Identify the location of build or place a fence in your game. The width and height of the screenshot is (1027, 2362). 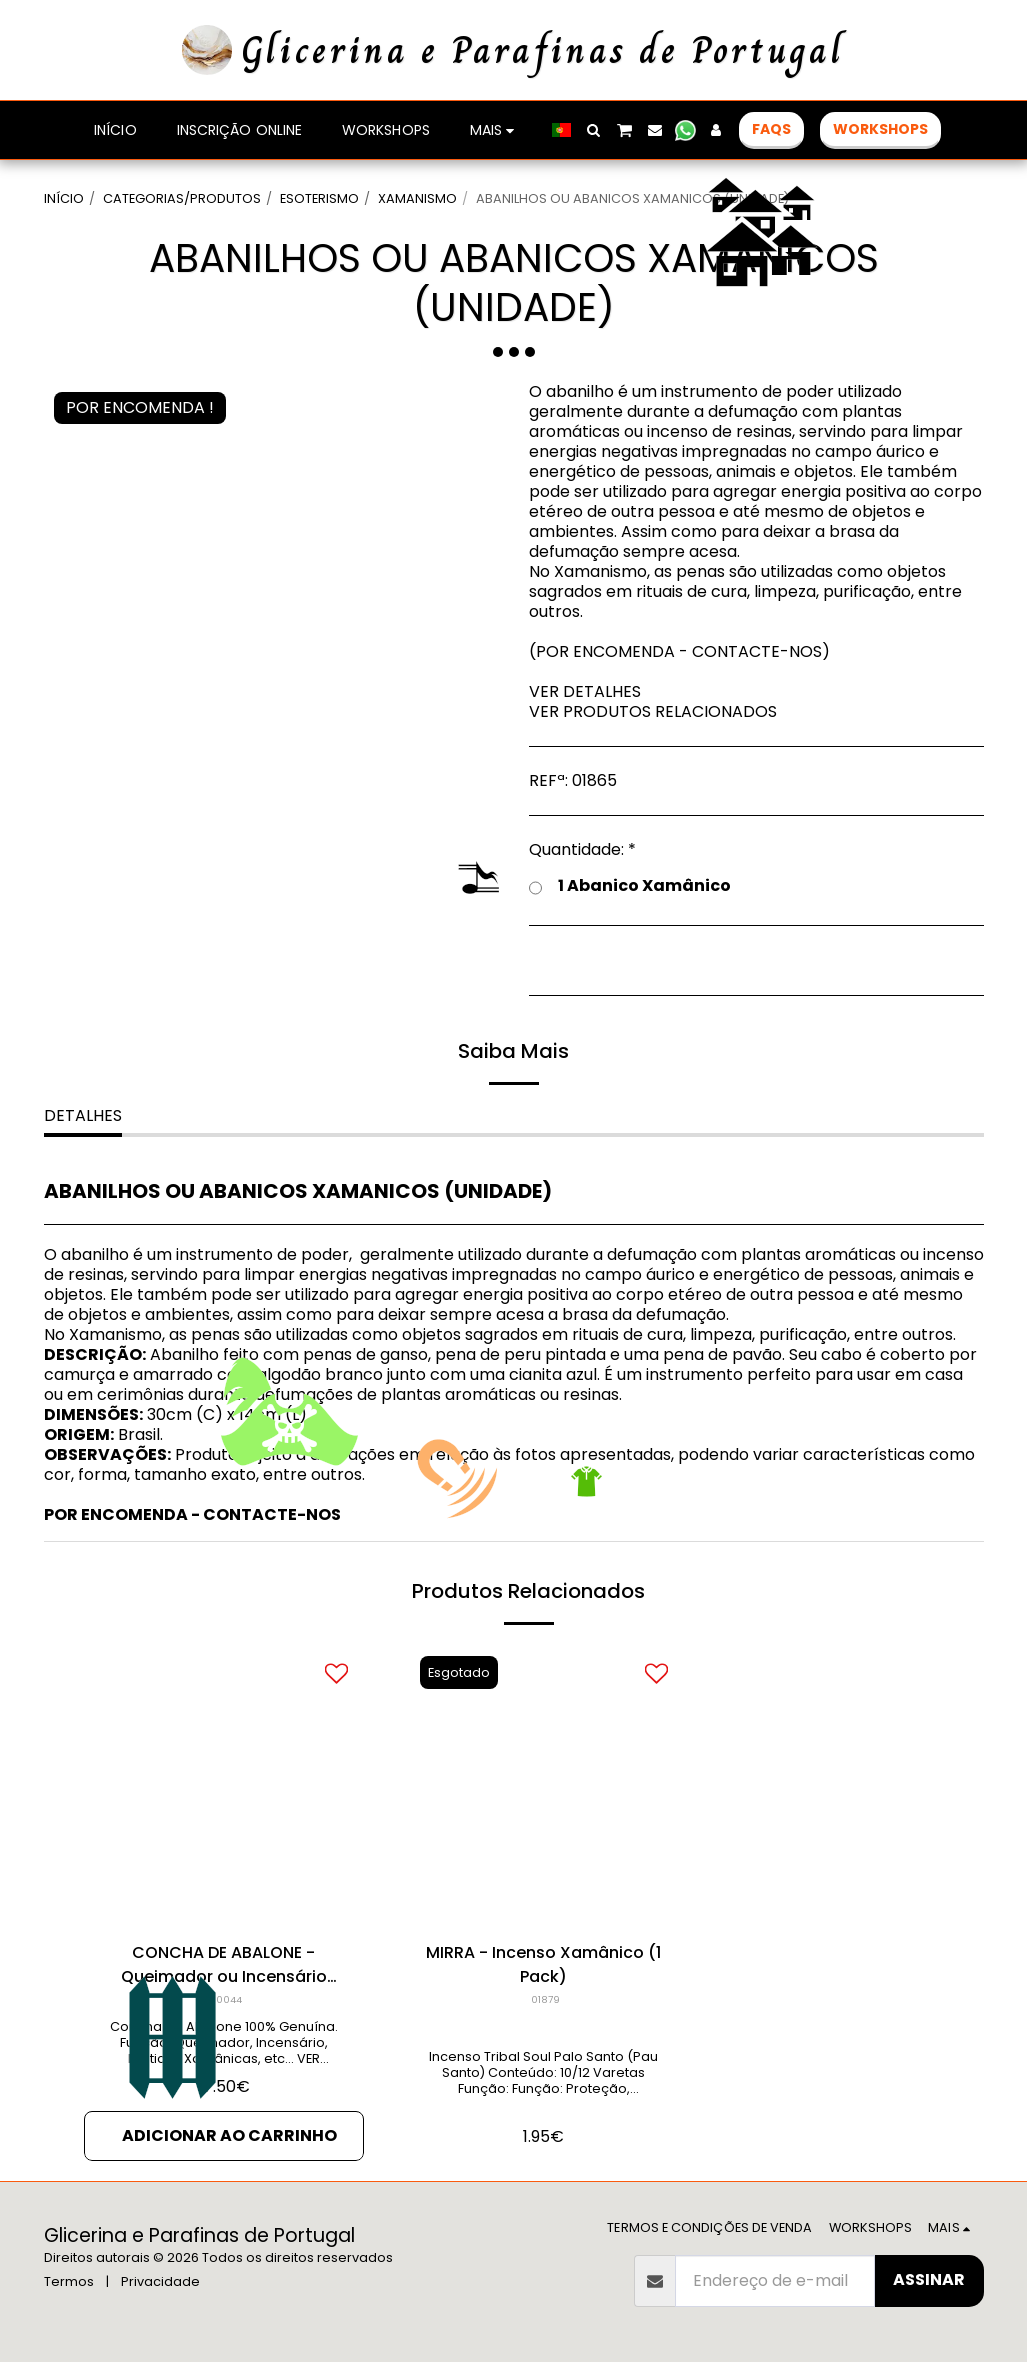
(172, 2038).